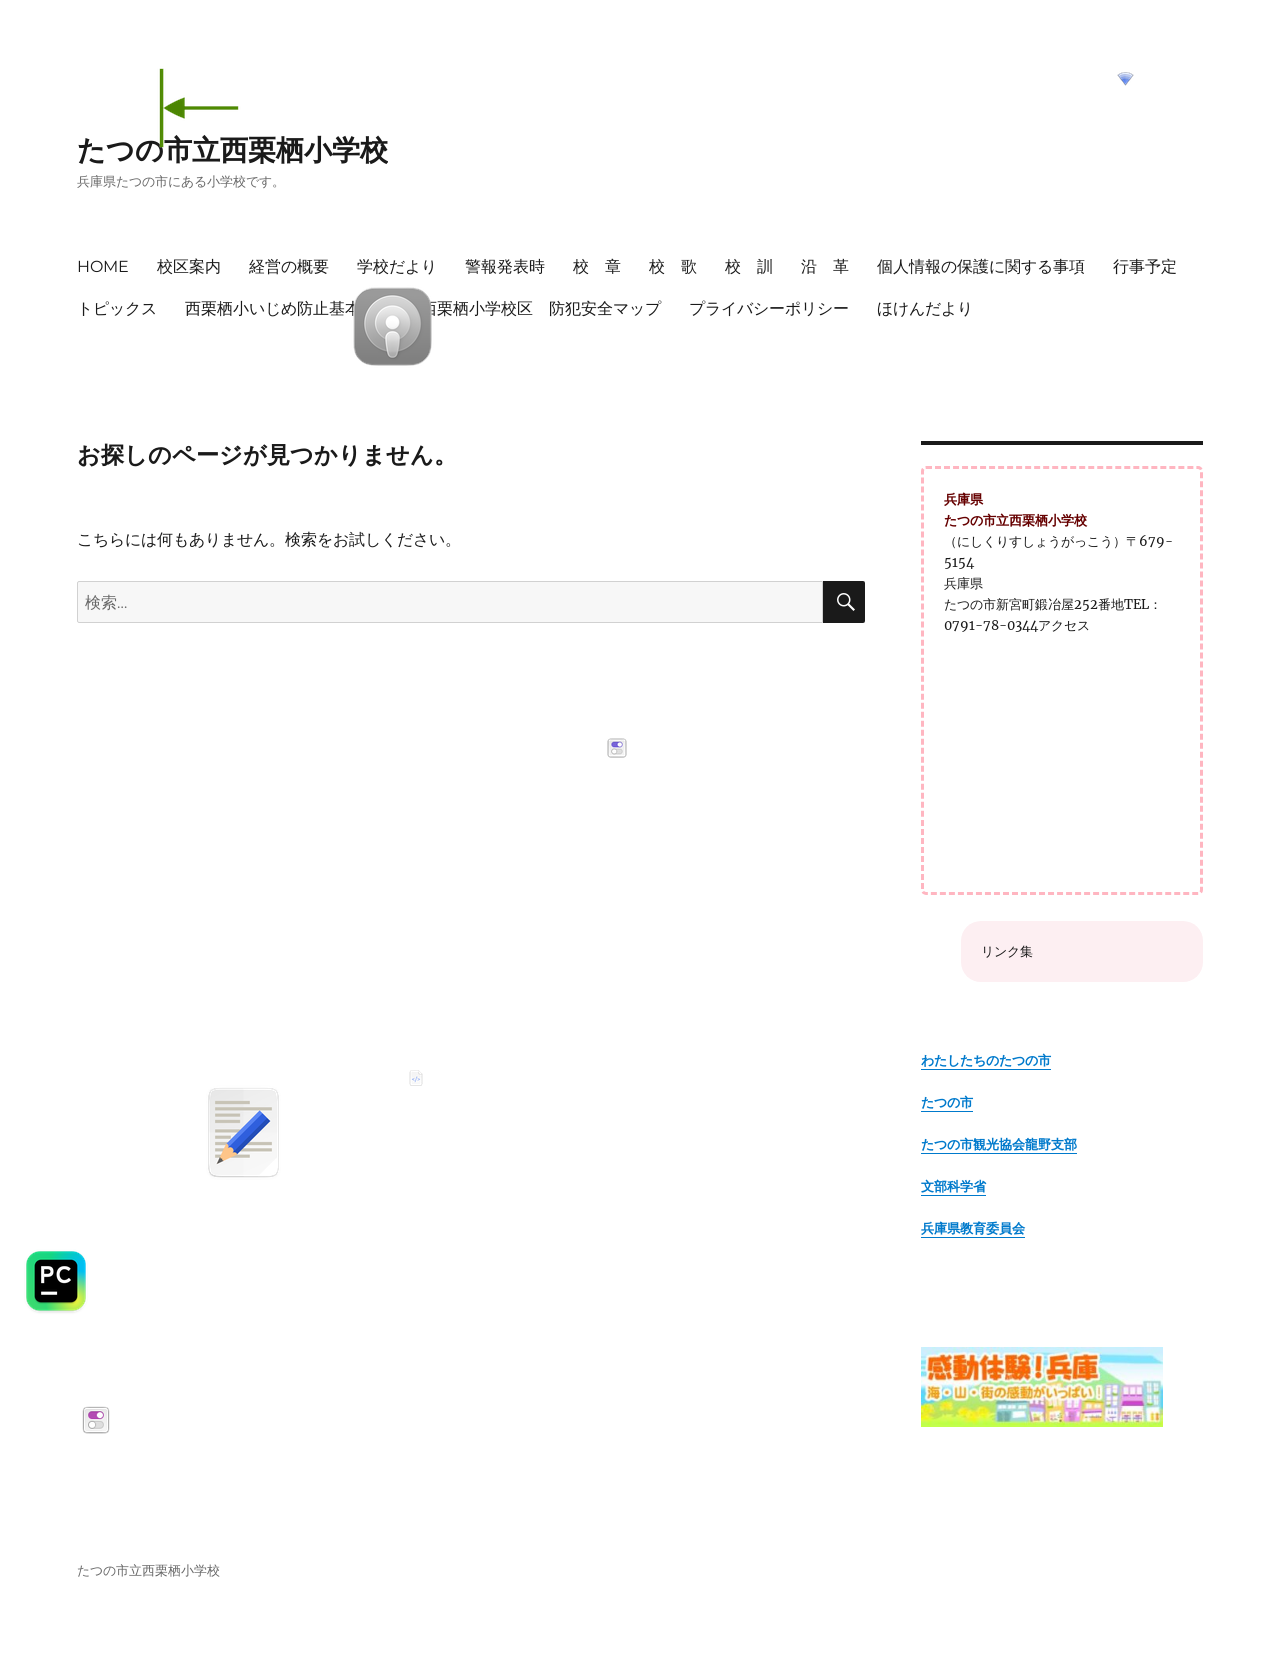 The image size is (1280, 1658). I want to click on go to the first item in a list or sequence, so click(199, 108).